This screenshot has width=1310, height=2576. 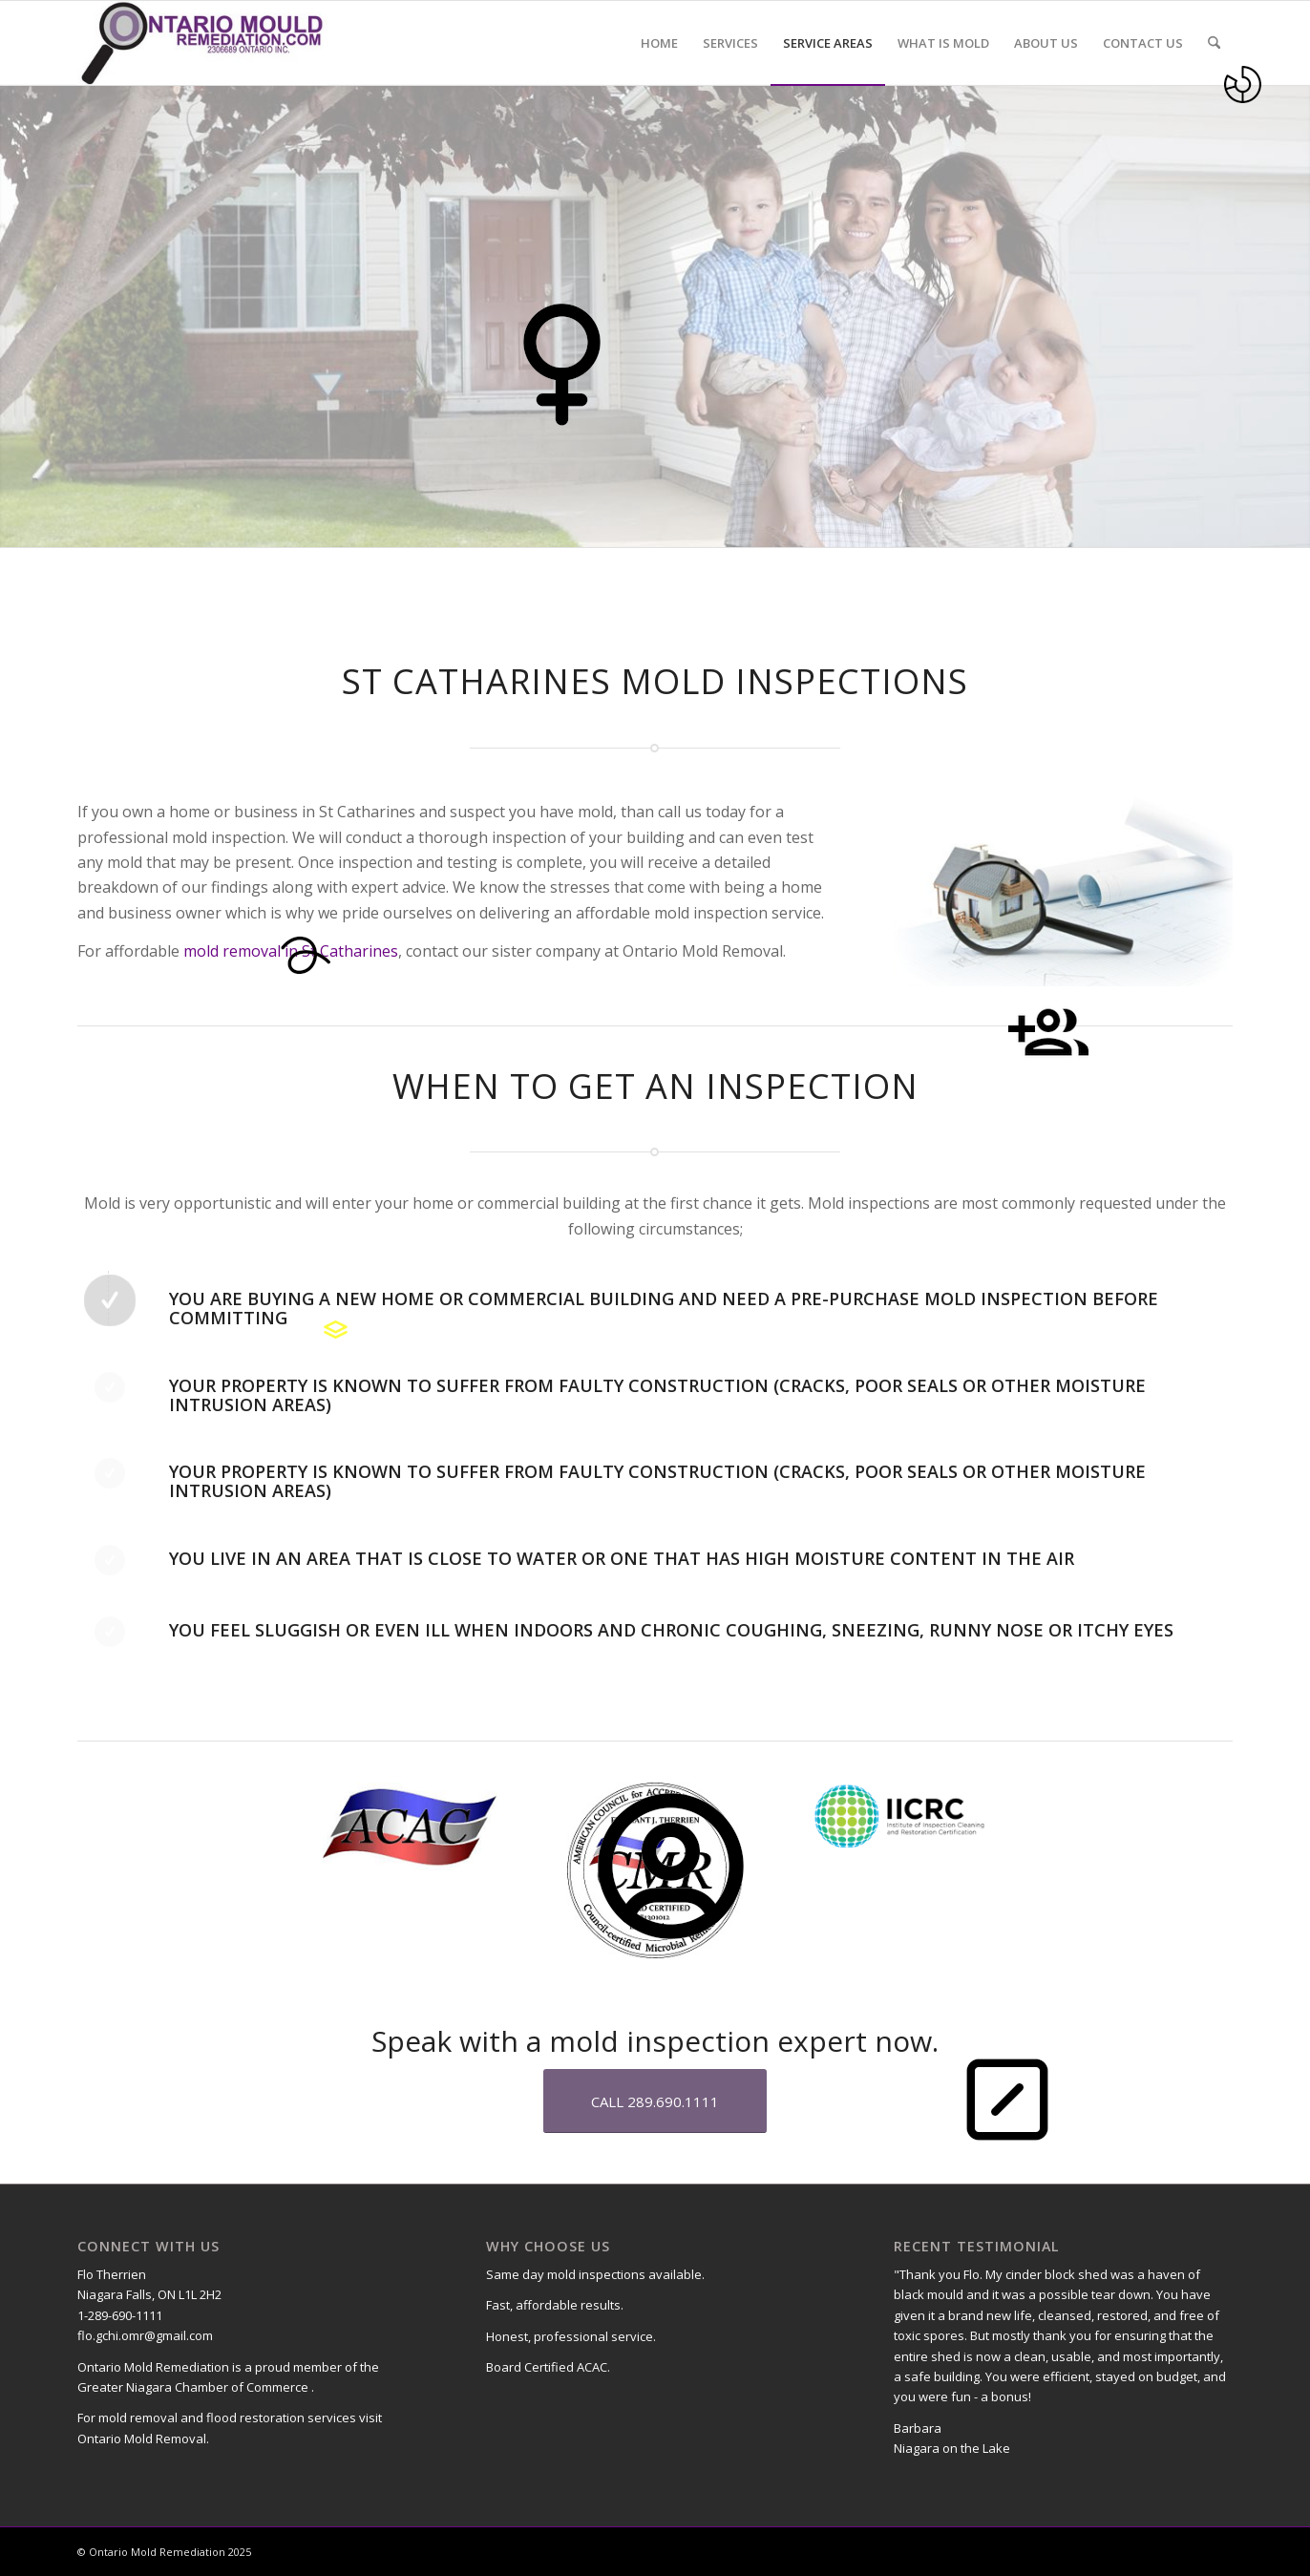 What do you see at coordinates (670, 1866) in the screenshot?
I see `view your profile` at bounding box center [670, 1866].